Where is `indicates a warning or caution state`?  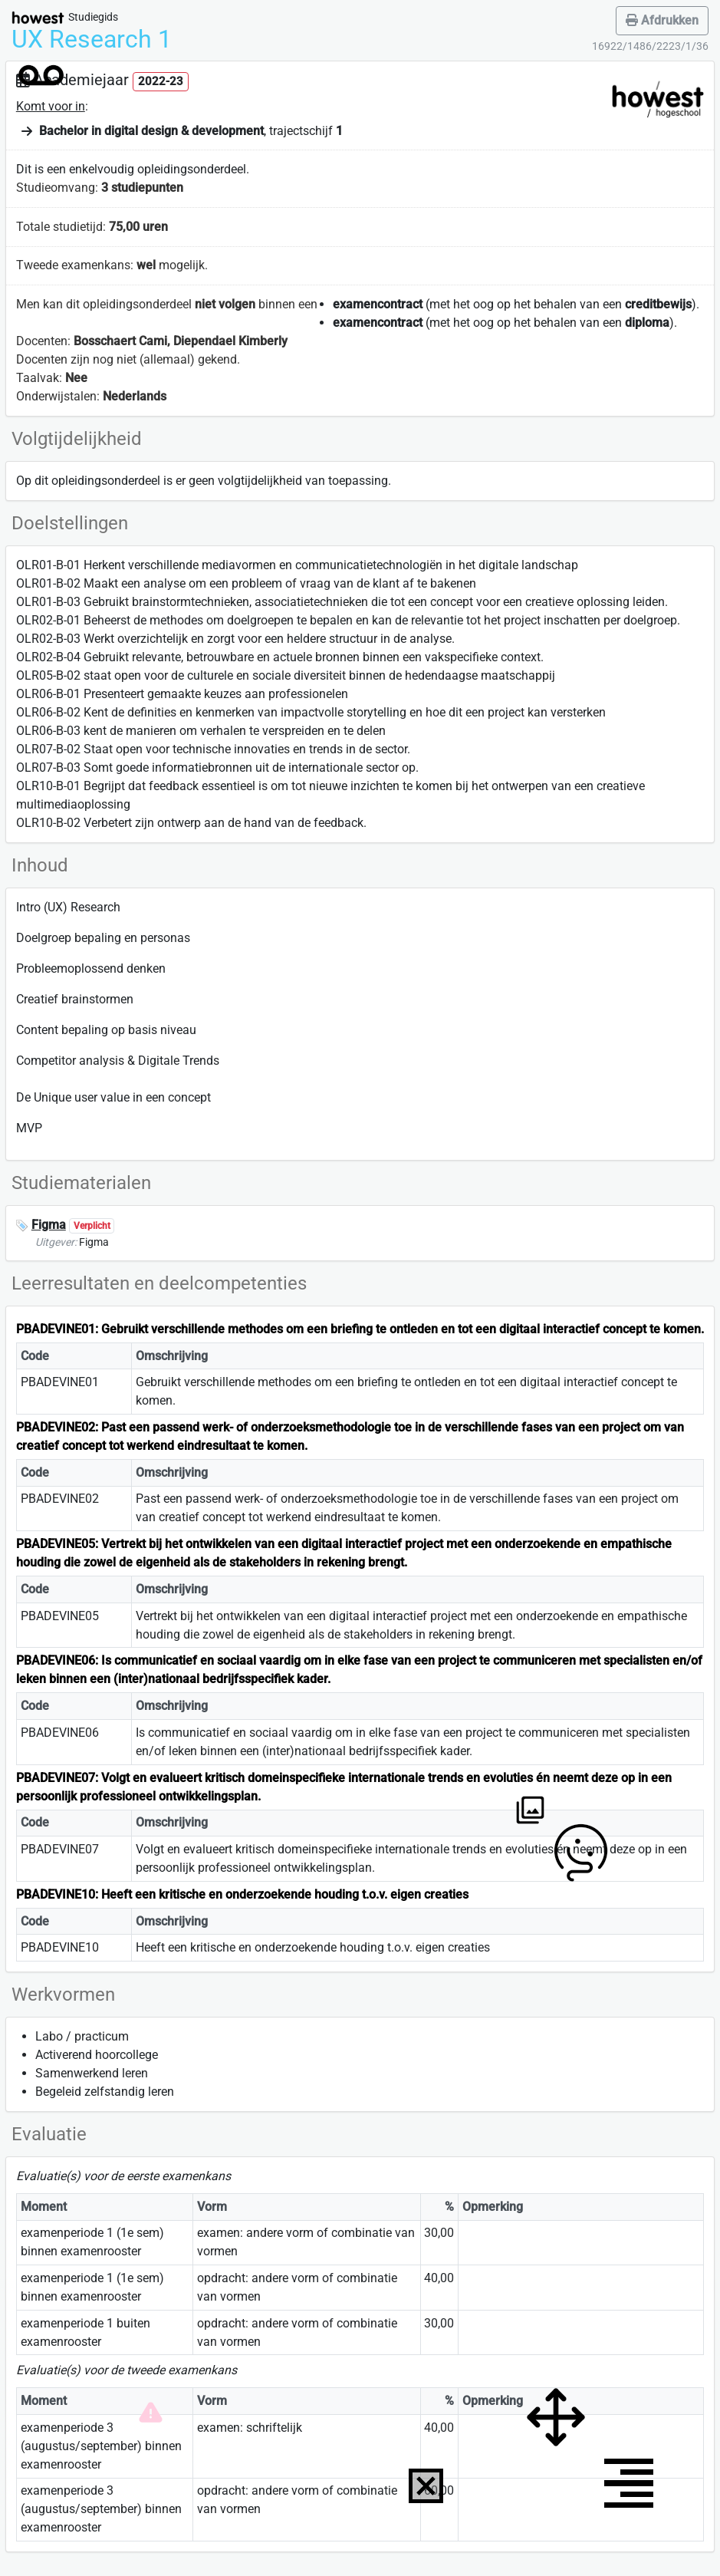 indicates a warning or caution state is located at coordinates (150, 2413).